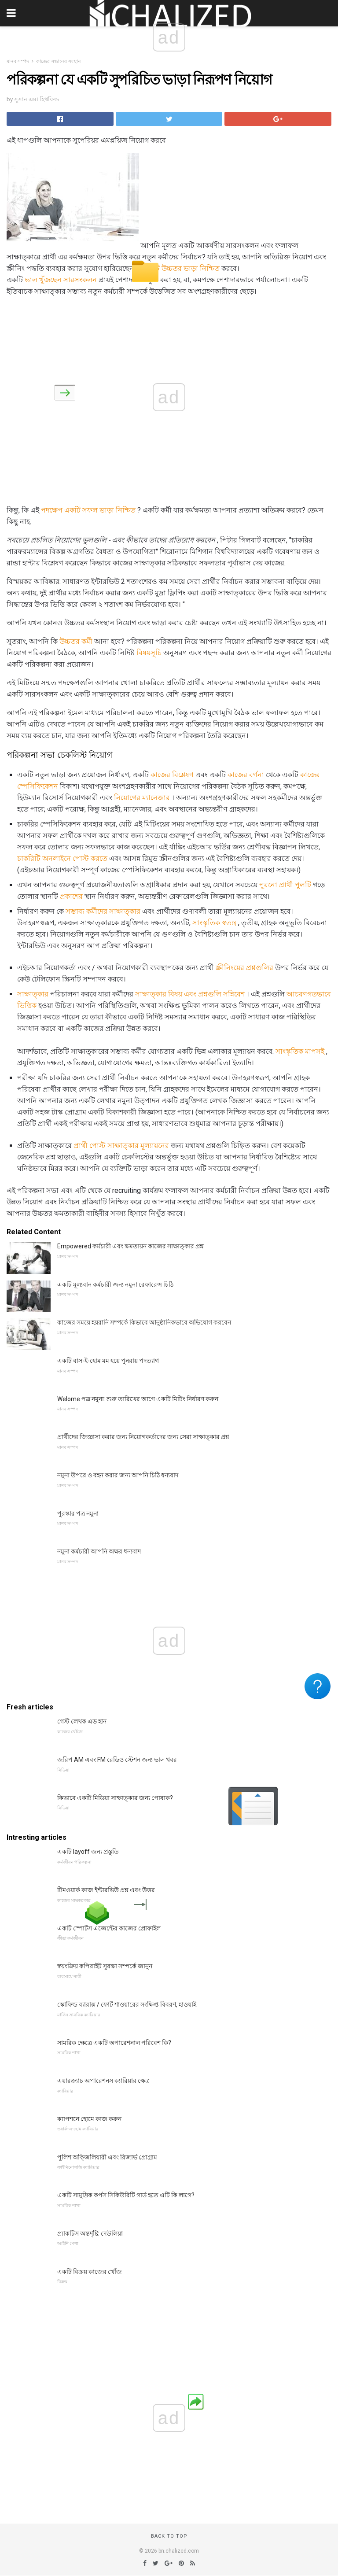  I want to click on move window to another display or position, so click(65, 392).